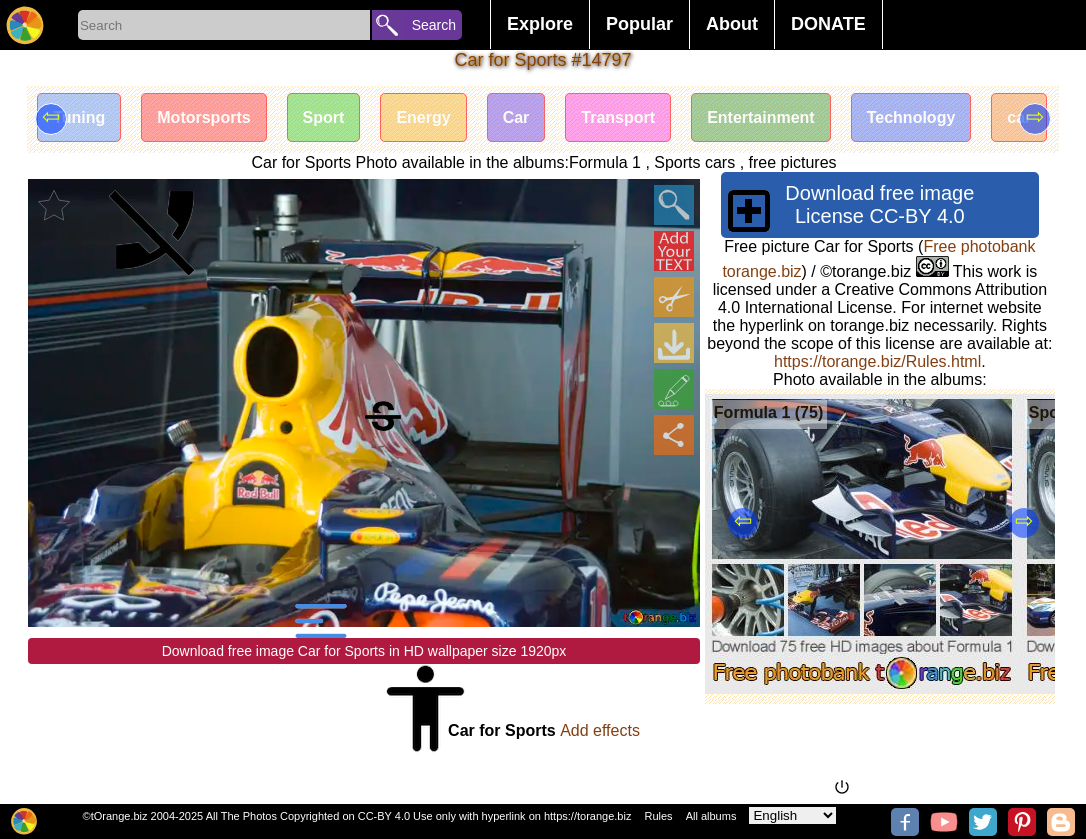 The image size is (1086, 839). I want to click on find nearby hospitals or medical facilities, so click(749, 211).